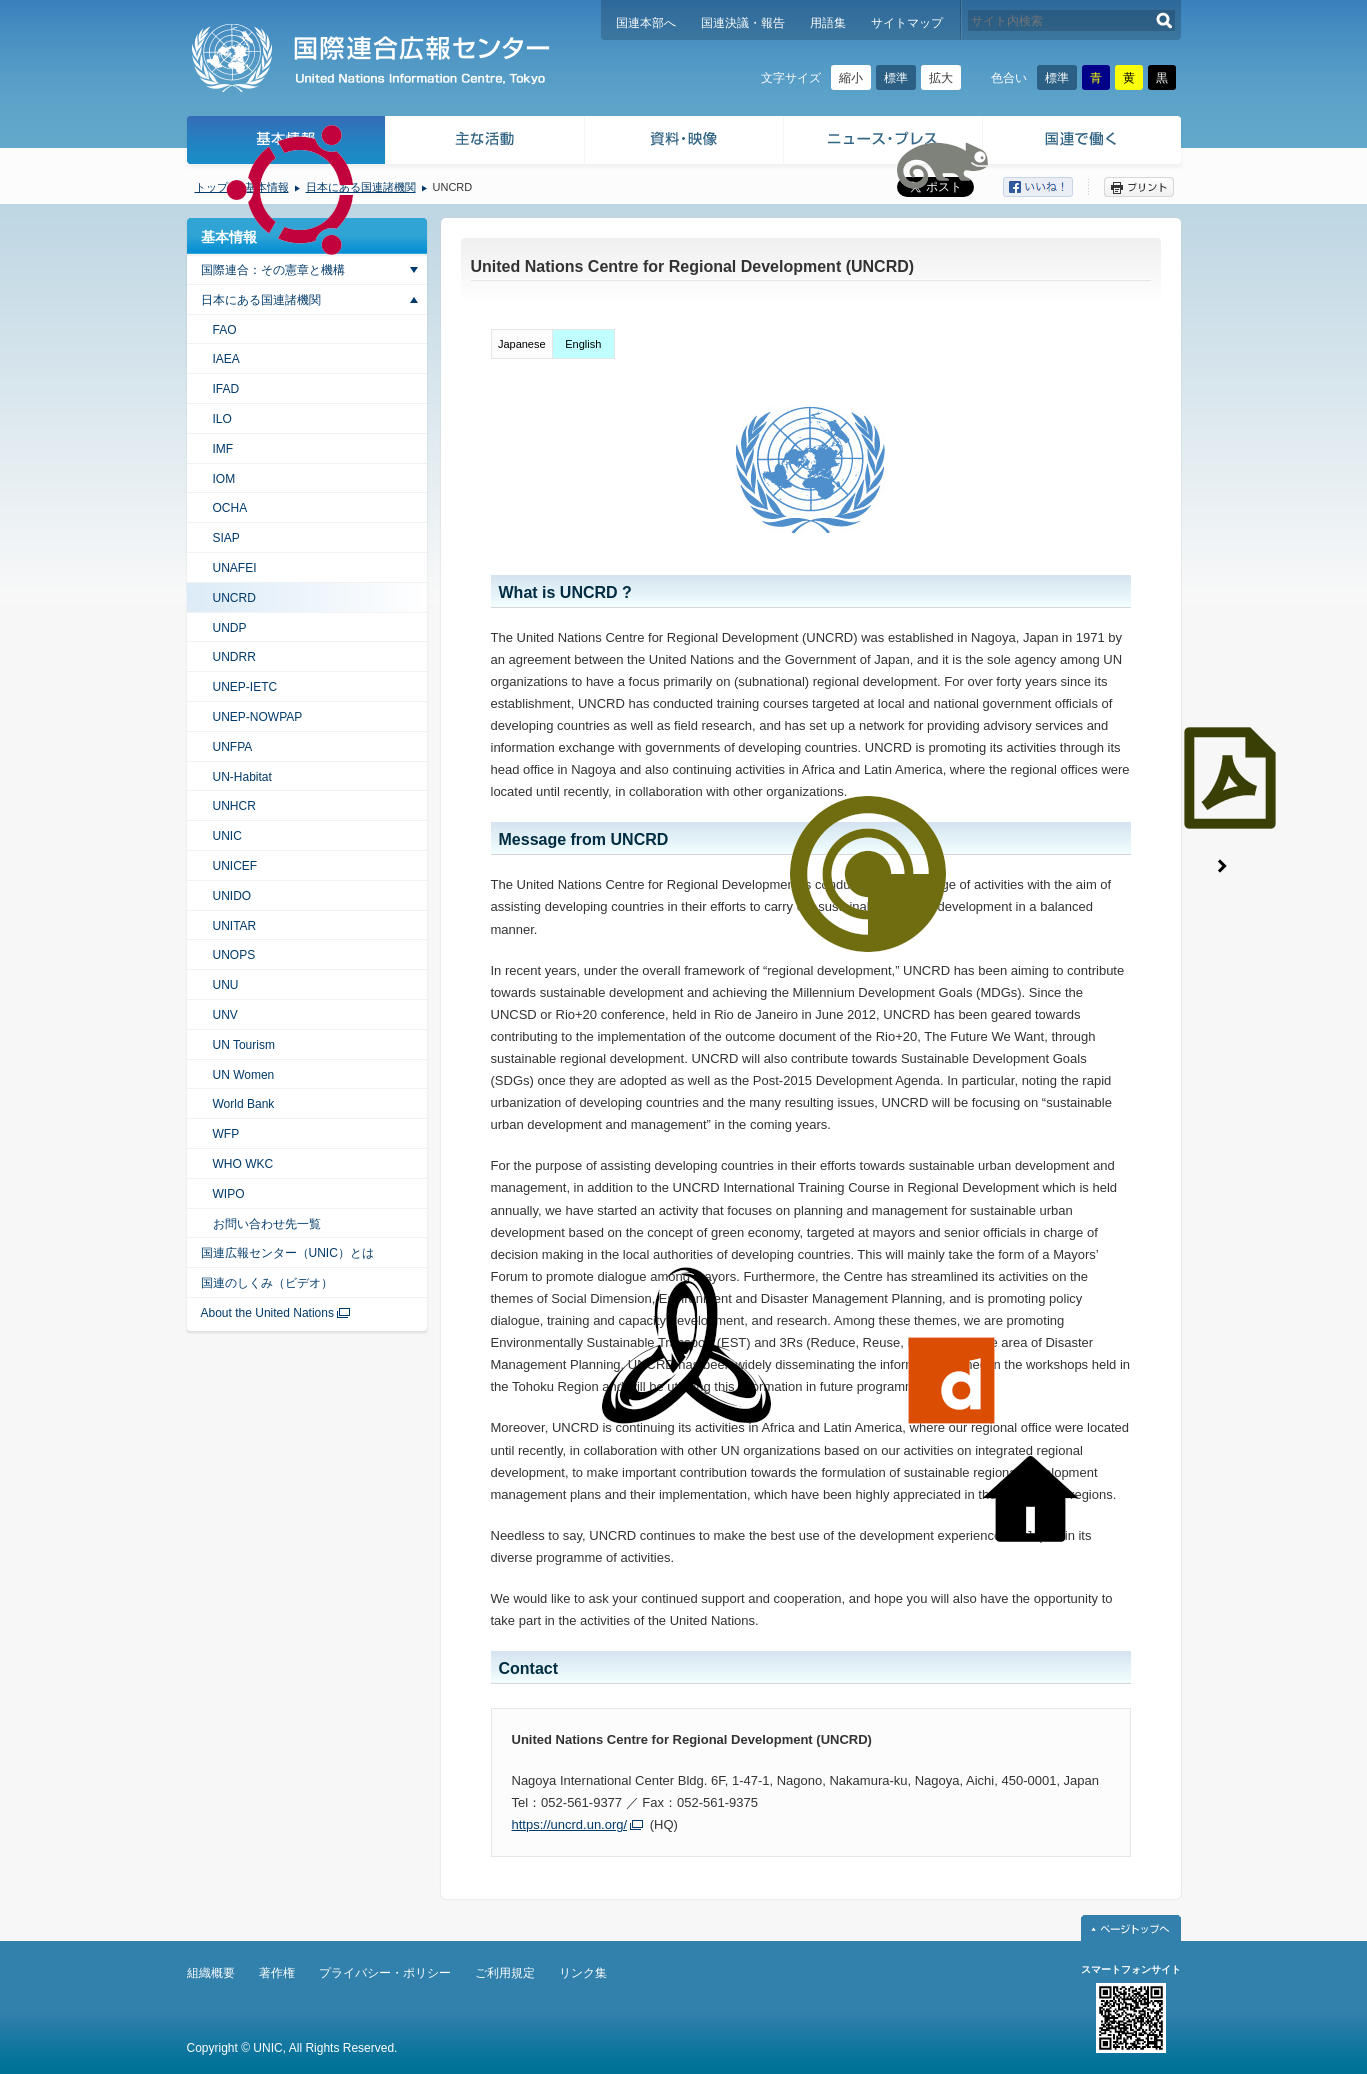 The image size is (1367, 2074). I want to click on view or open a PDF document, so click(1230, 778).